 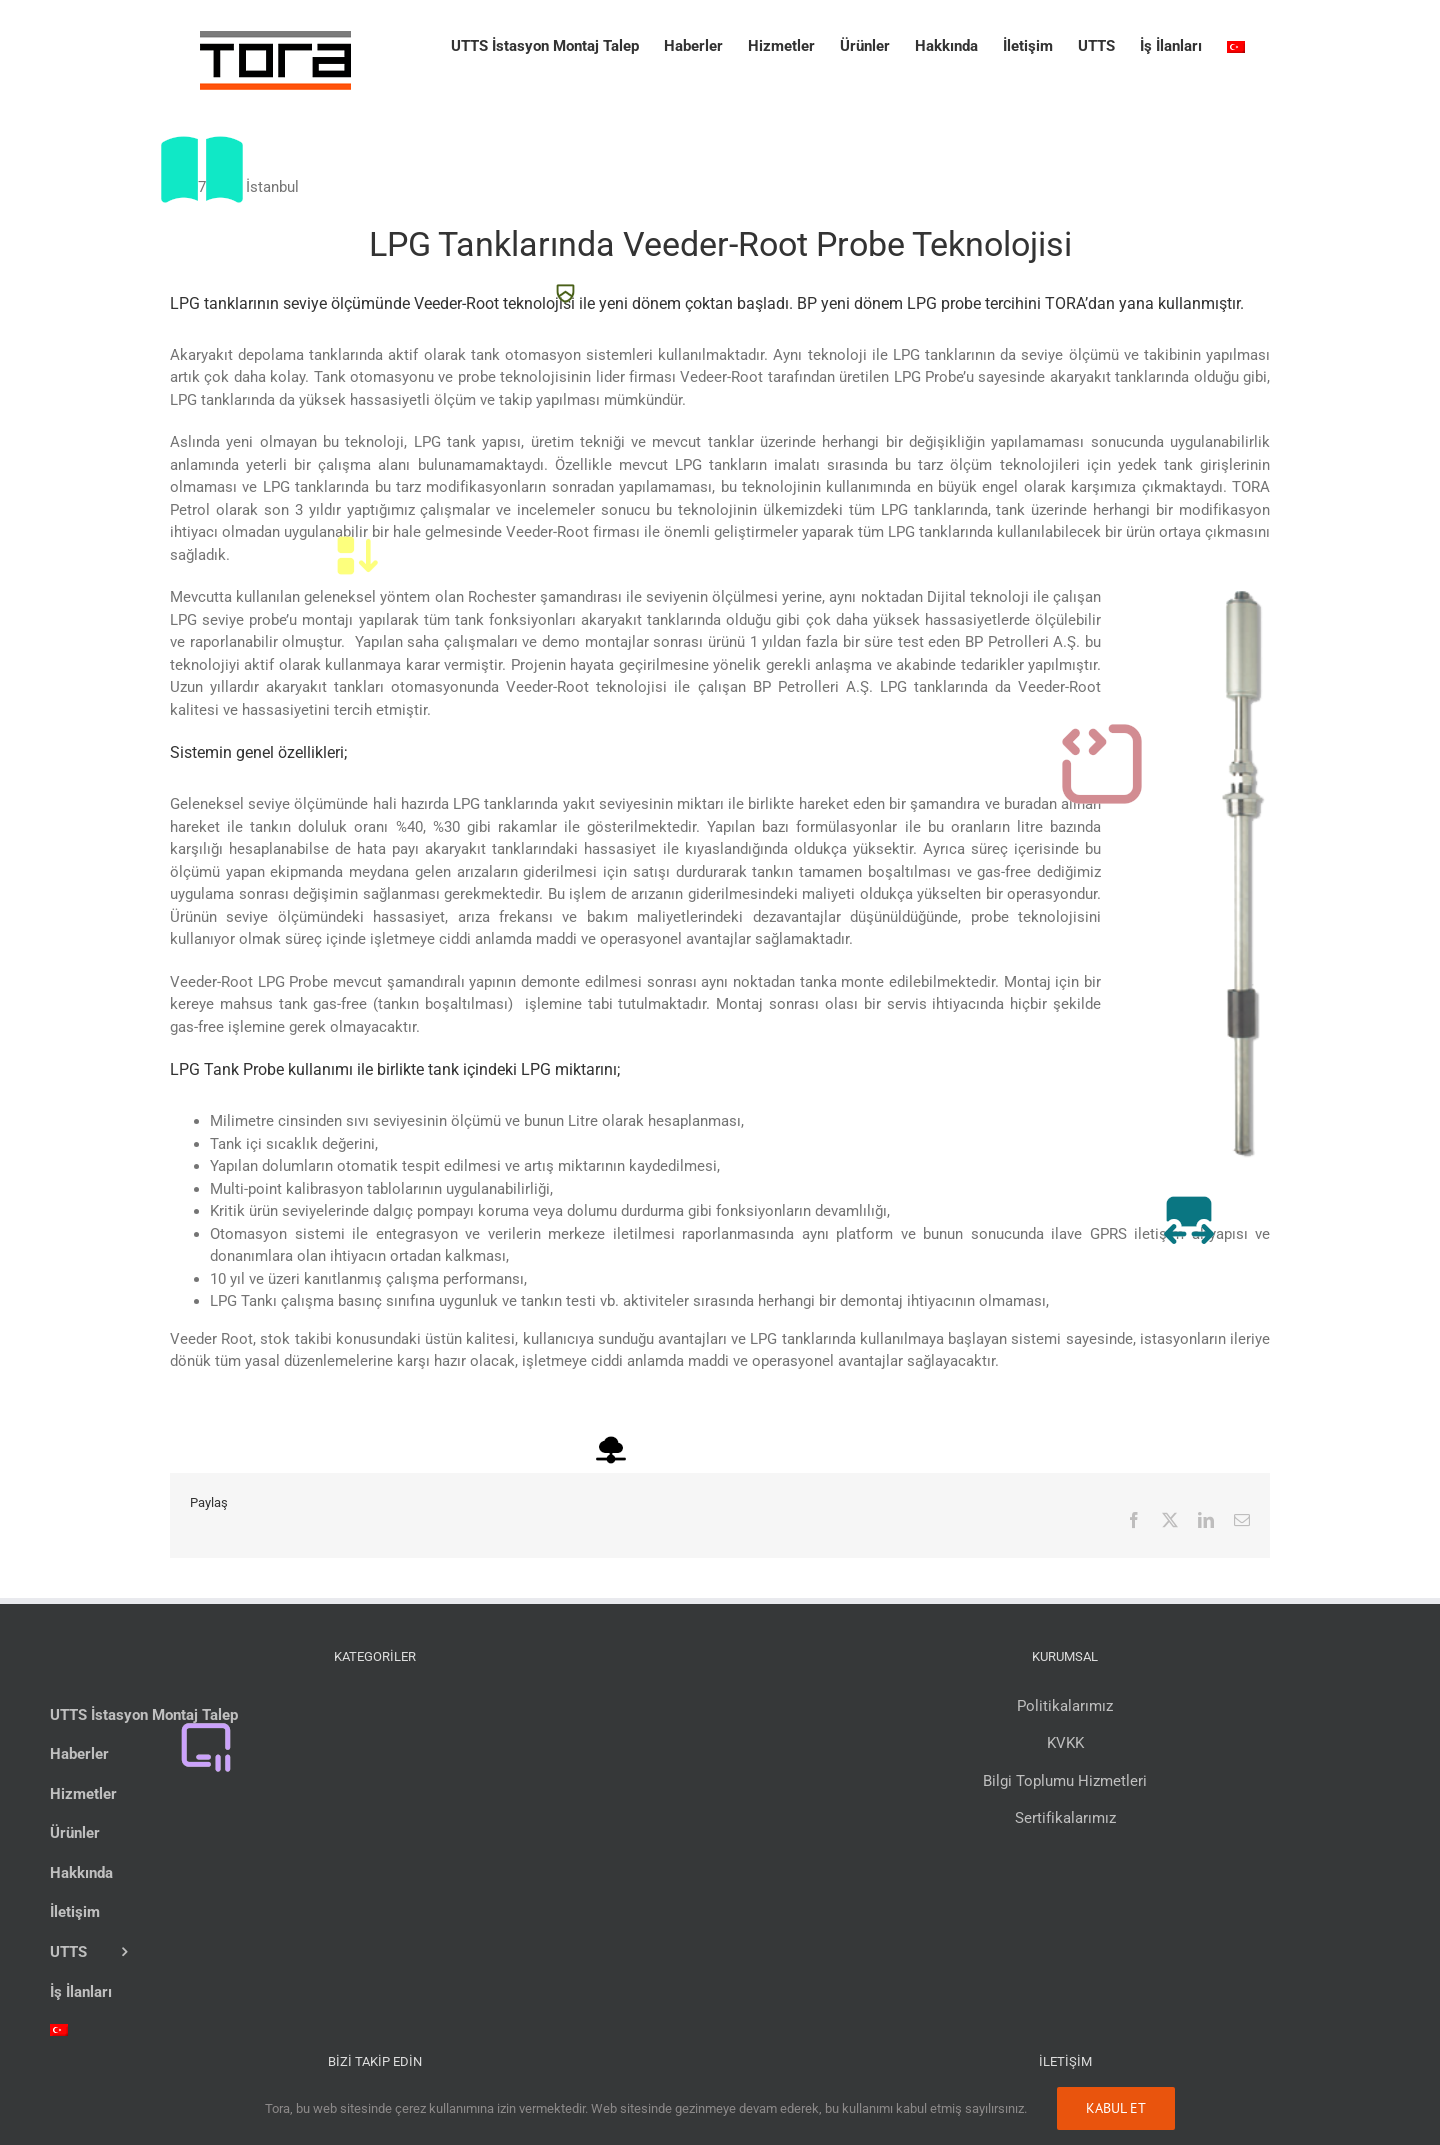 I want to click on open your library or reading list, so click(x=202, y=170).